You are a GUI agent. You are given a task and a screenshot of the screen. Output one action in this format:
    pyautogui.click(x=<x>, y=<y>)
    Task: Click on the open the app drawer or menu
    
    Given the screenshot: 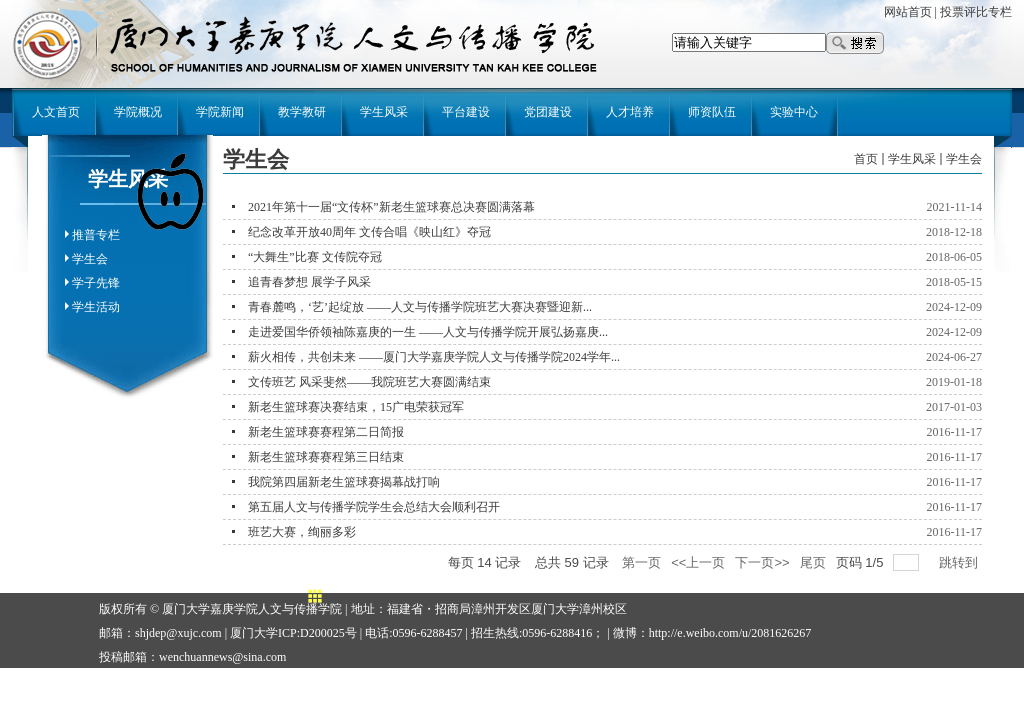 What is the action you would take?
    pyautogui.click(x=315, y=596)
    